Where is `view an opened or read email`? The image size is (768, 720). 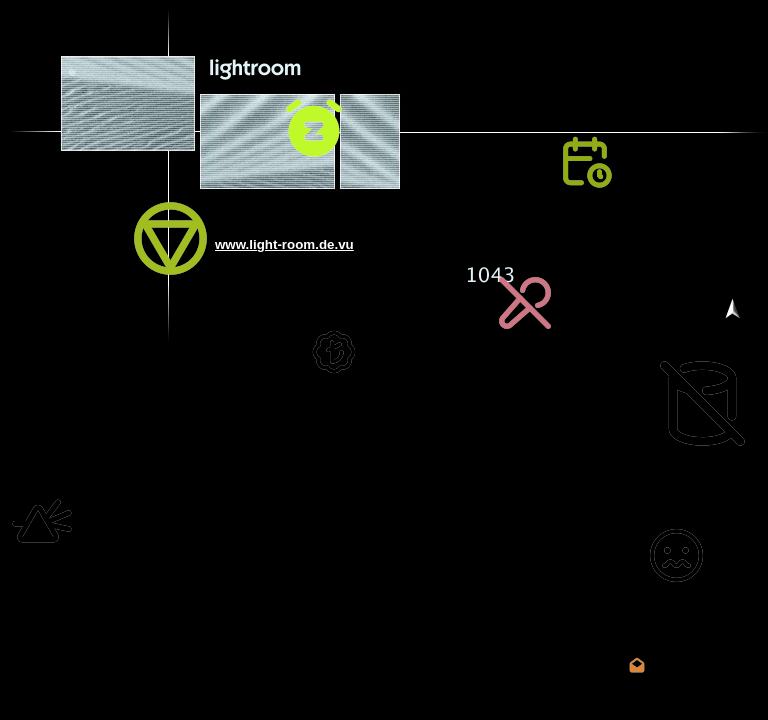 view an opened or read email is located at coordinates (637, 666).